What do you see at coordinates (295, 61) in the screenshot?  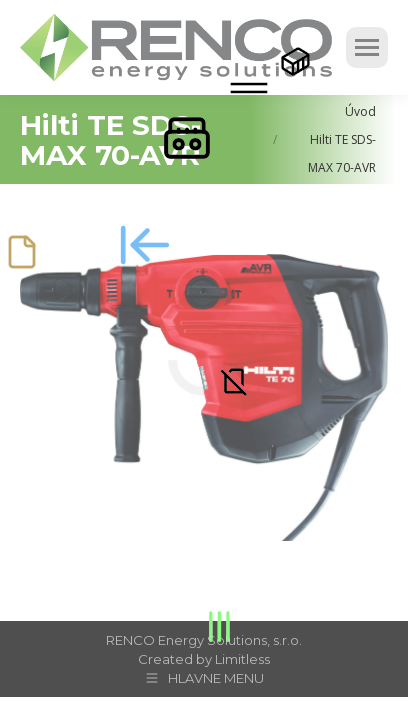 I see `view container or package contents` at bounding box center [295, 61].